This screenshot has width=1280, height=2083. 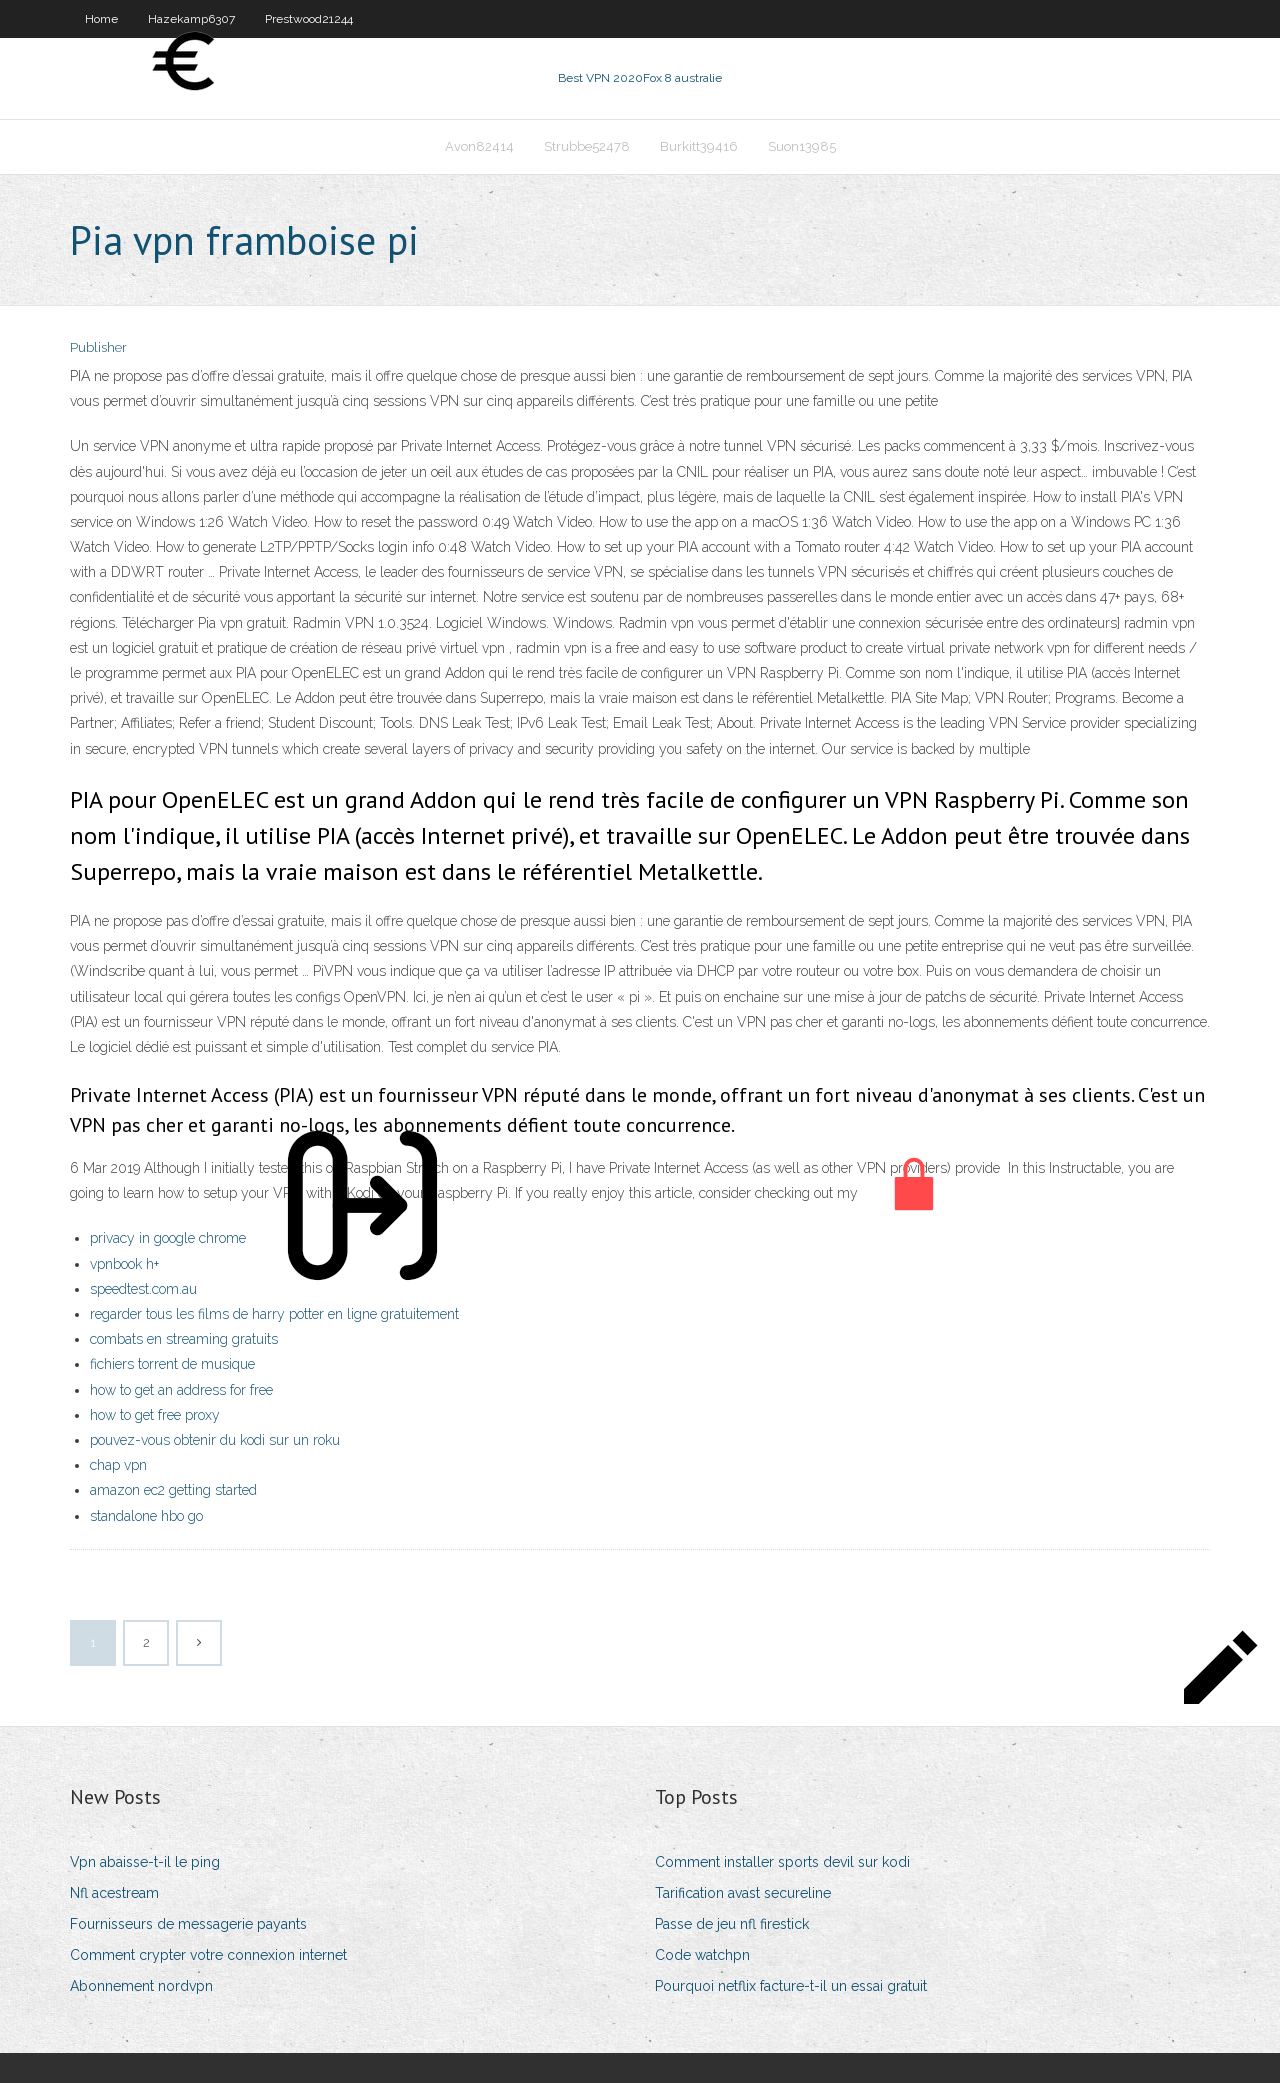 What do you see at coordinates (1220, 1668) in the screenshot?
I see `edit this item` at bounding box center [1220, 1668].